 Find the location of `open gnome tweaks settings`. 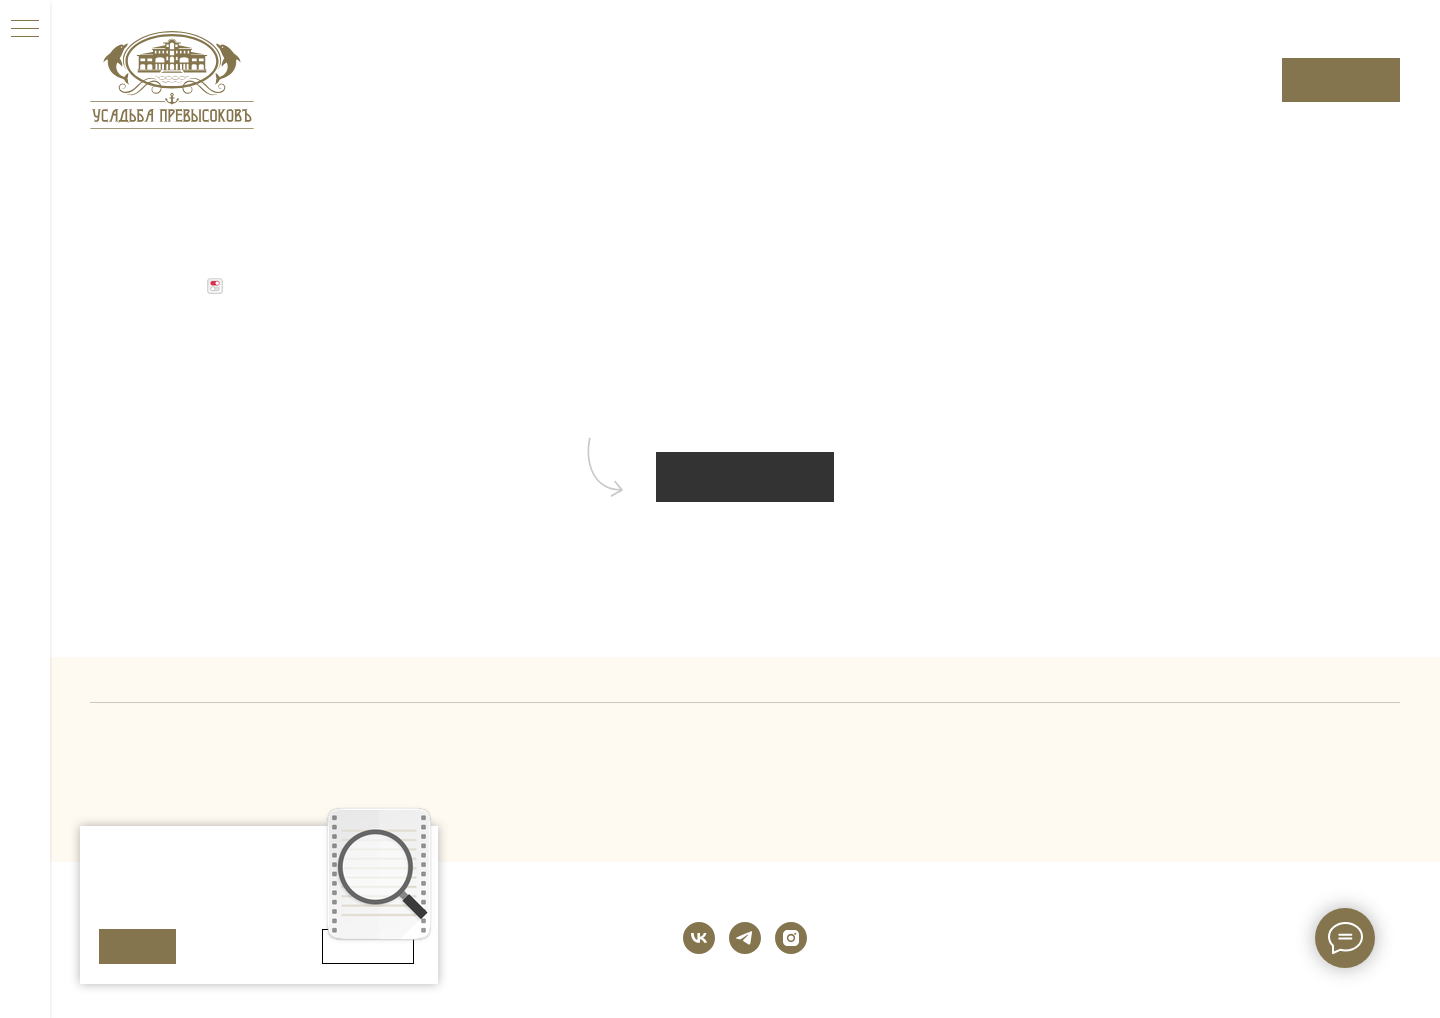

open gnome tweaks settings is located at coordinates (215, 286).